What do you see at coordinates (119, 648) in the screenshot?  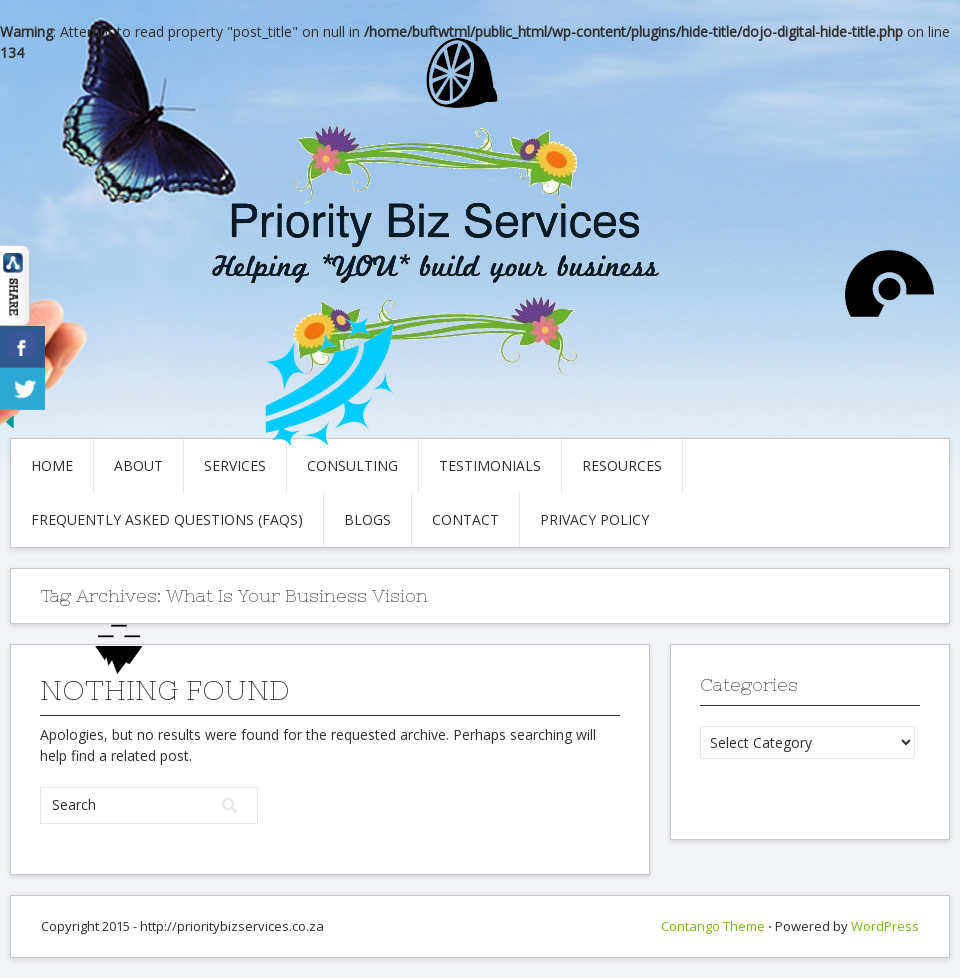 I see `access platformer game level` at bounding box center [119, 648].